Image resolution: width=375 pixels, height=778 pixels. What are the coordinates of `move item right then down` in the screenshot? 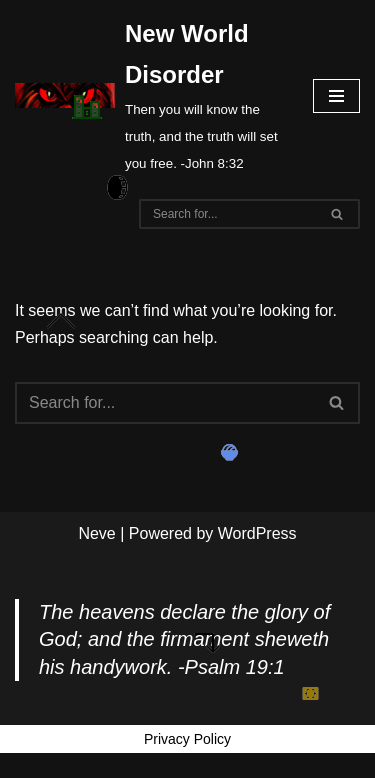 It's located at (207, 642).